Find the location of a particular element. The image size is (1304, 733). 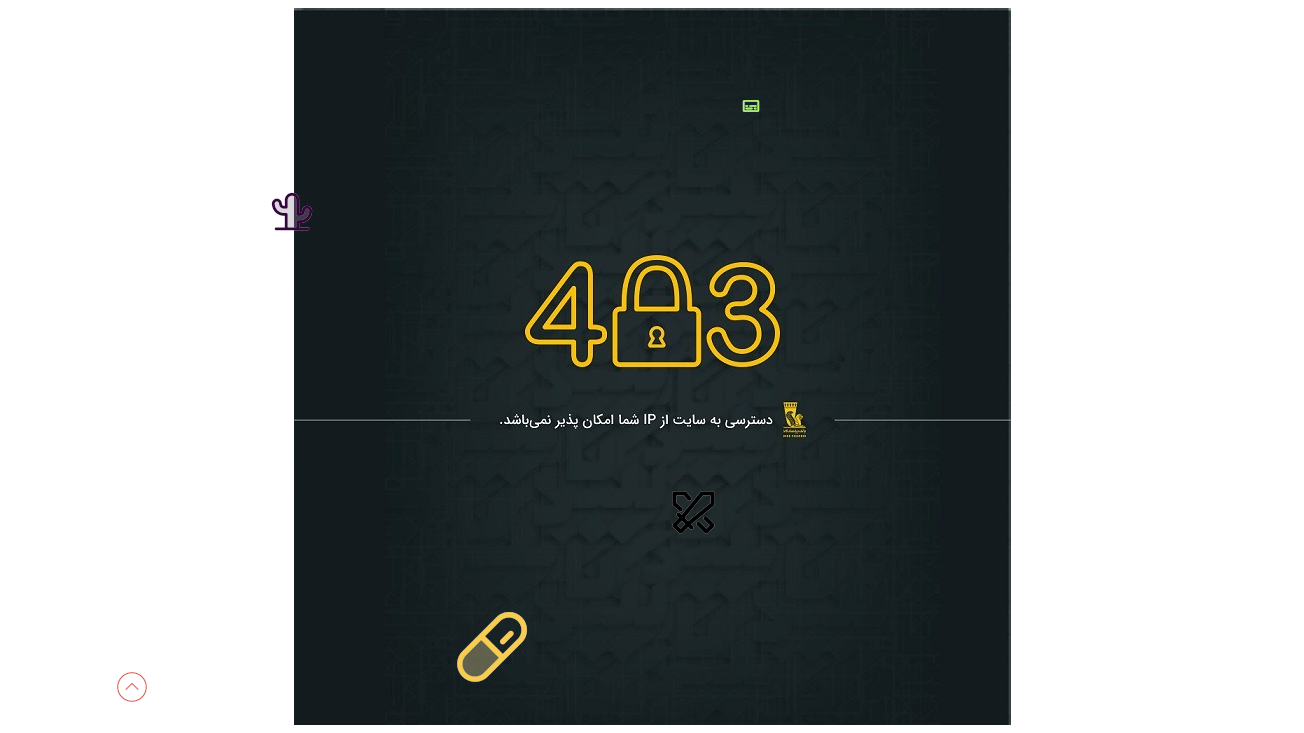

view medication information is located at coordinates (492, 647).